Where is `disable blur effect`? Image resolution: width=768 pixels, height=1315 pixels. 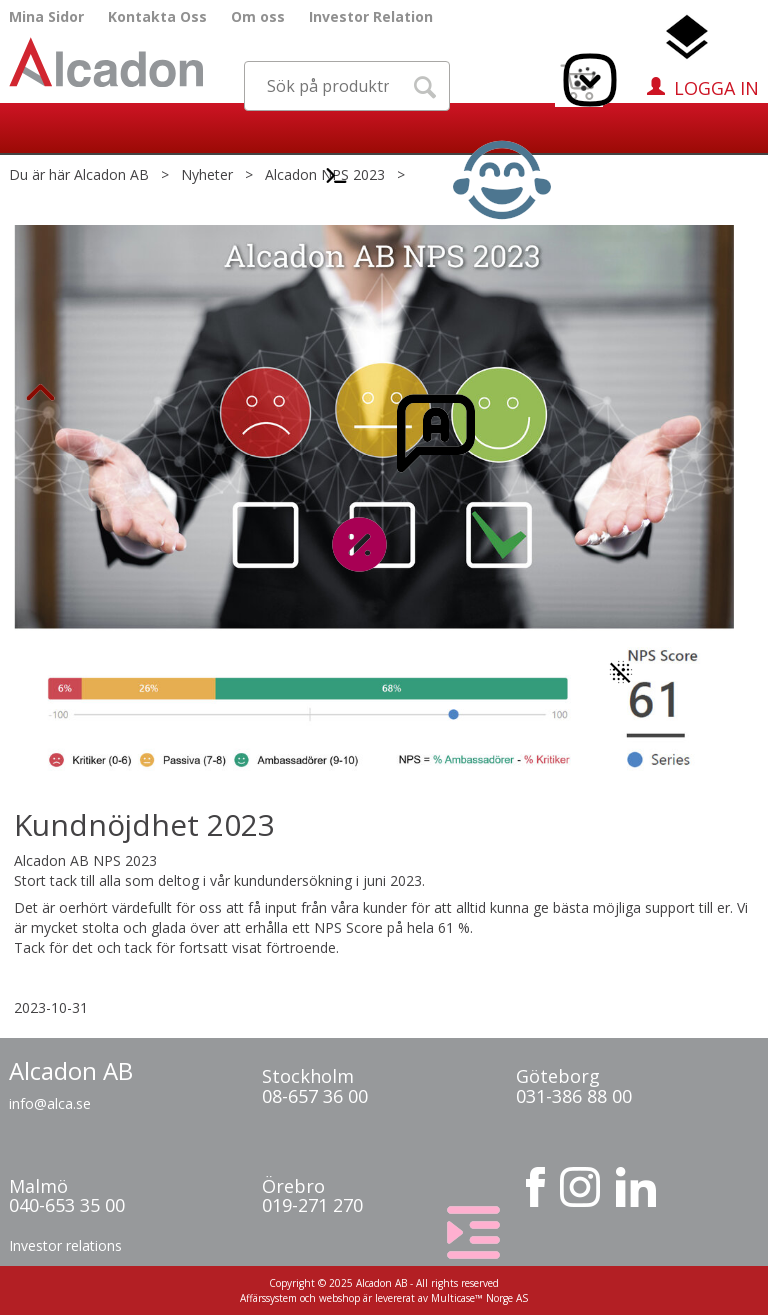
disable blur effect is located at coordinates (621, 672).